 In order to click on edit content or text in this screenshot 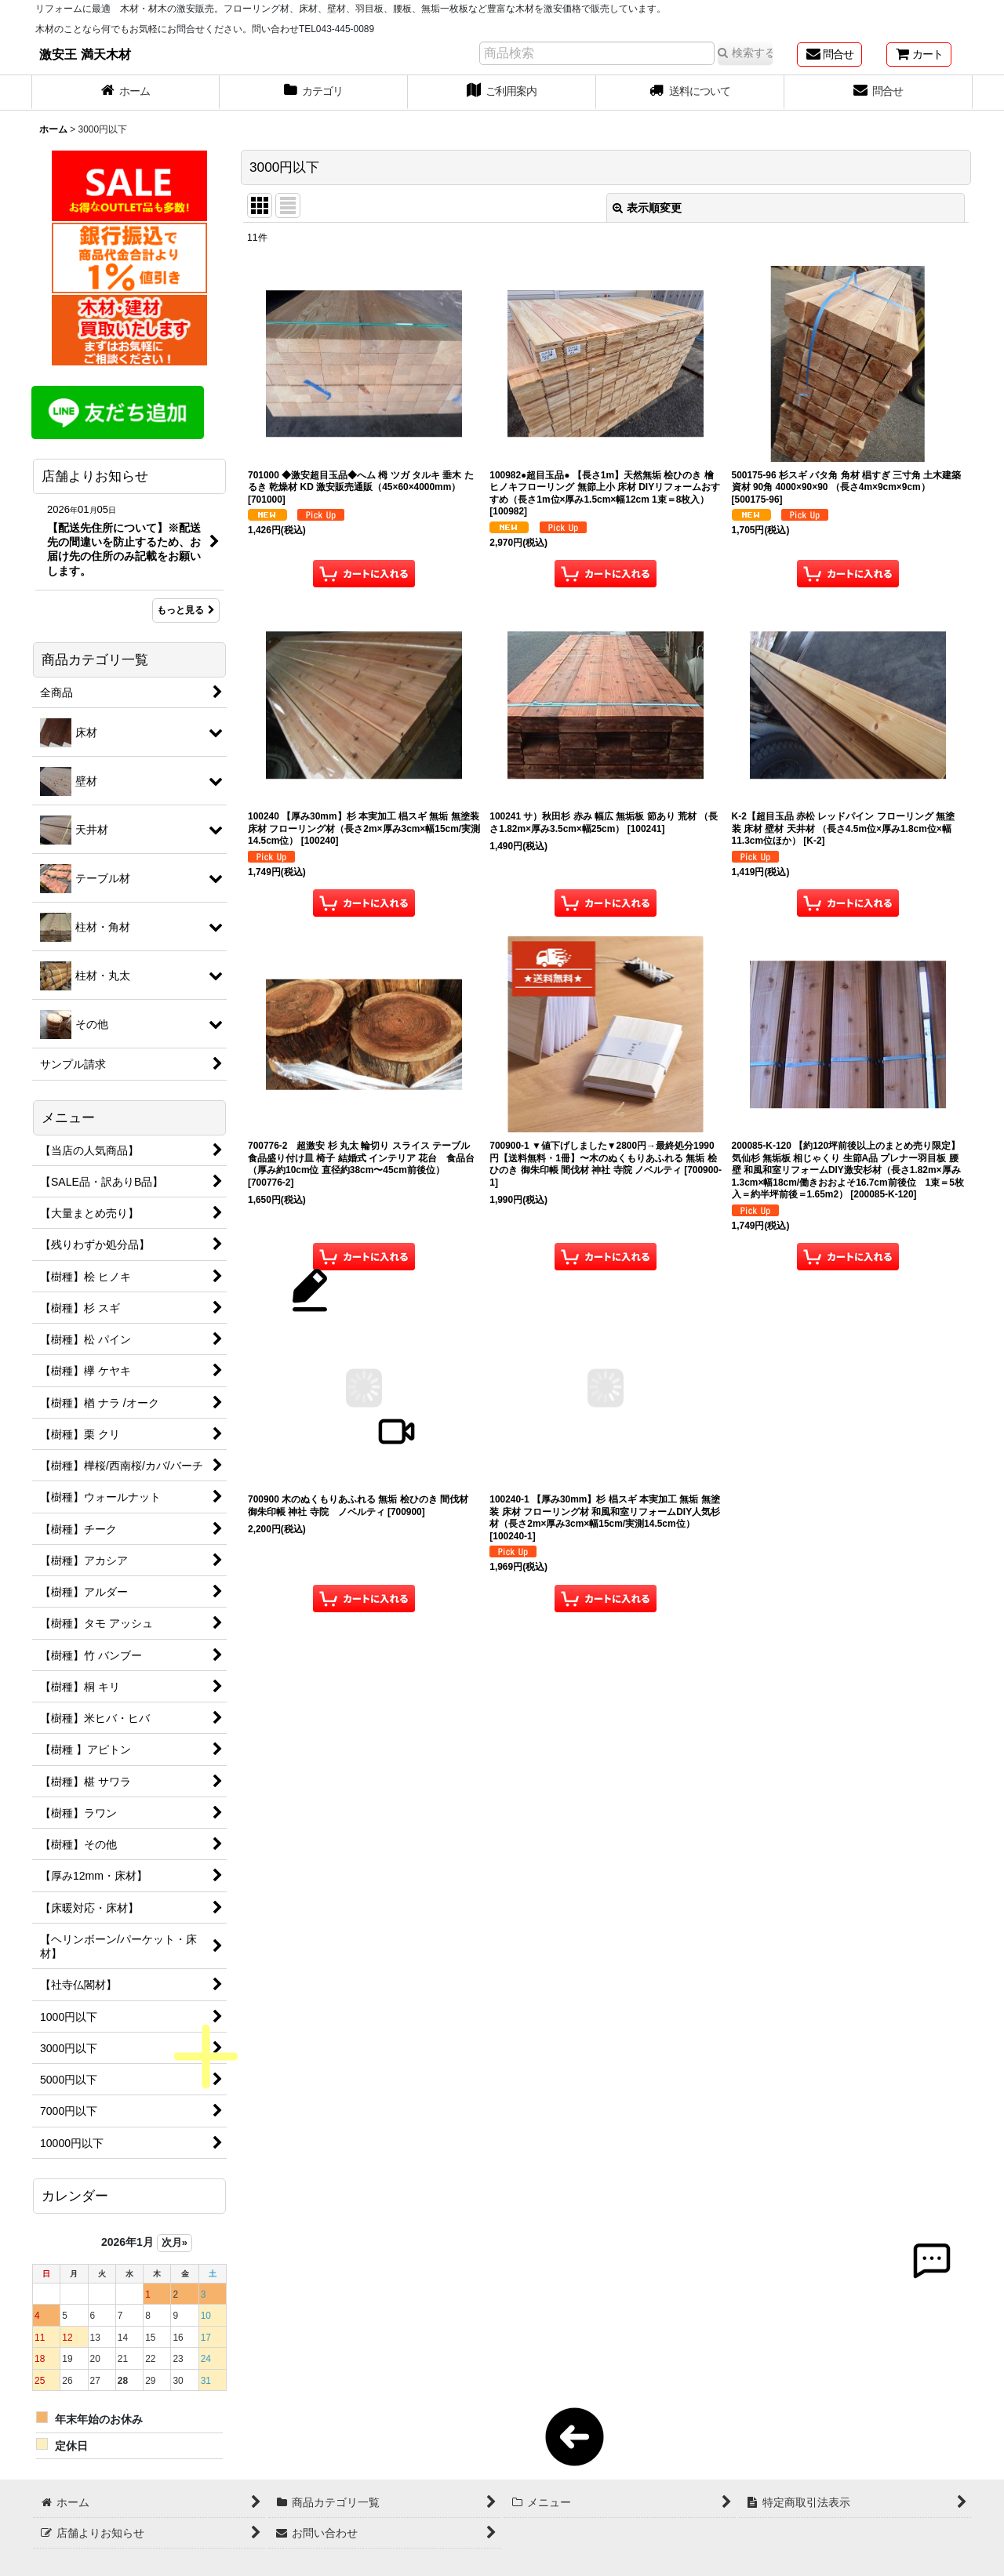, I will do `click(310, 1290)`.